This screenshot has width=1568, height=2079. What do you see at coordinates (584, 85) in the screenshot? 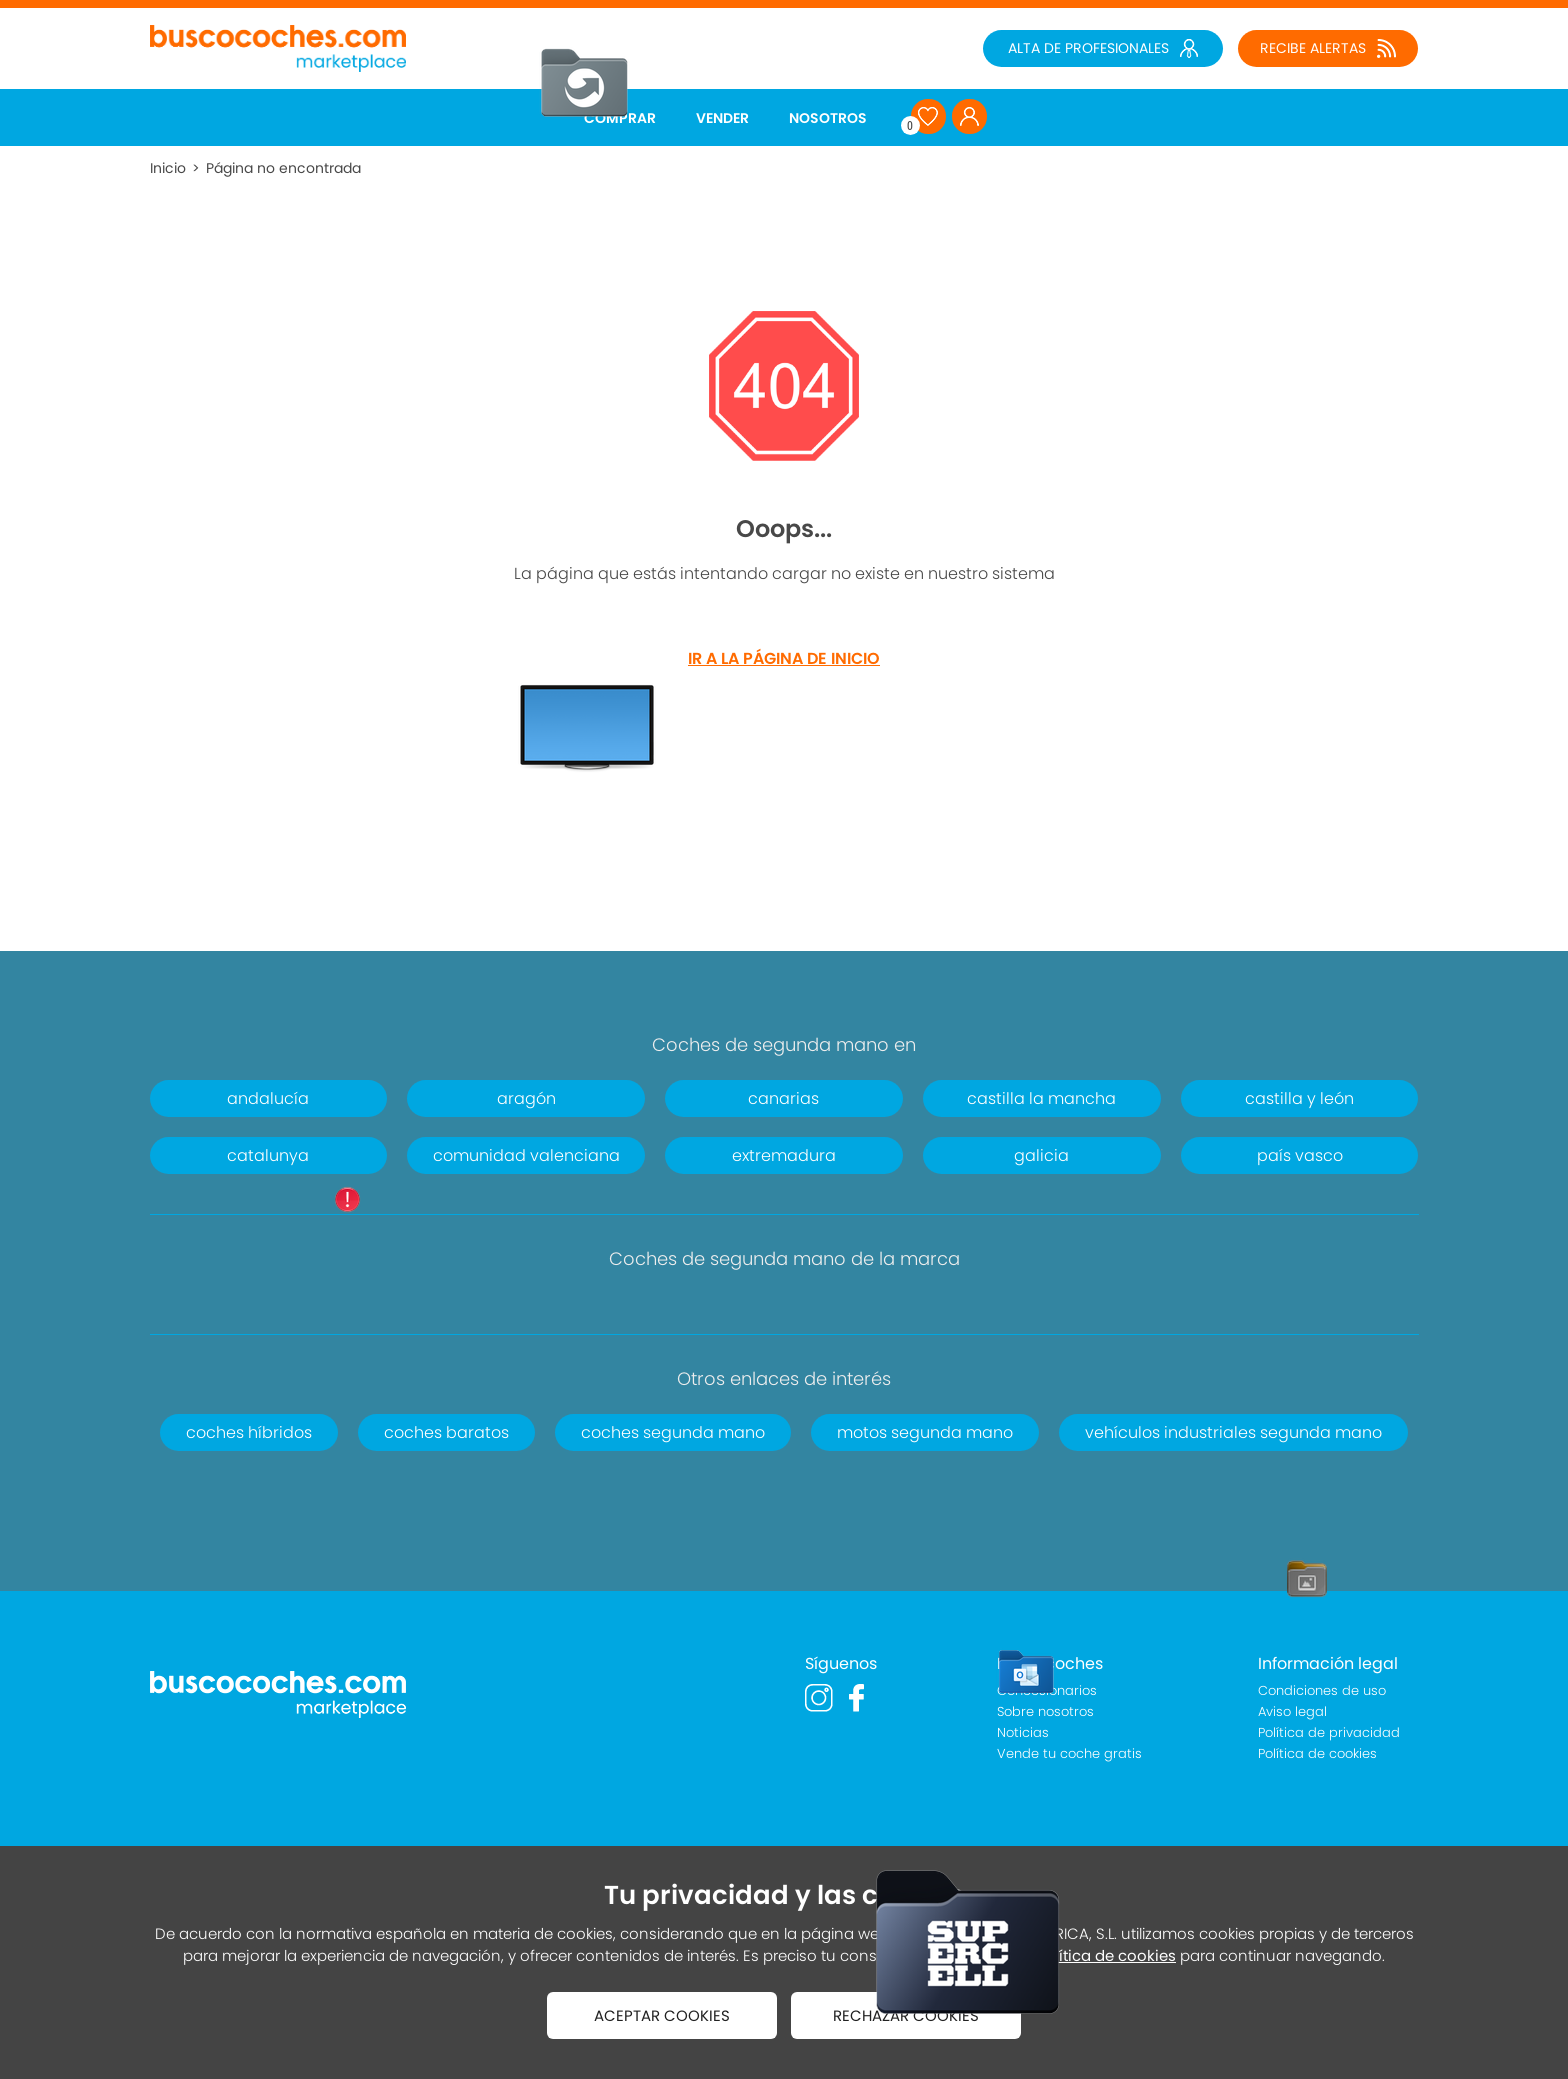
I see `folder containing portable applications` at bounding box center [584, 85].